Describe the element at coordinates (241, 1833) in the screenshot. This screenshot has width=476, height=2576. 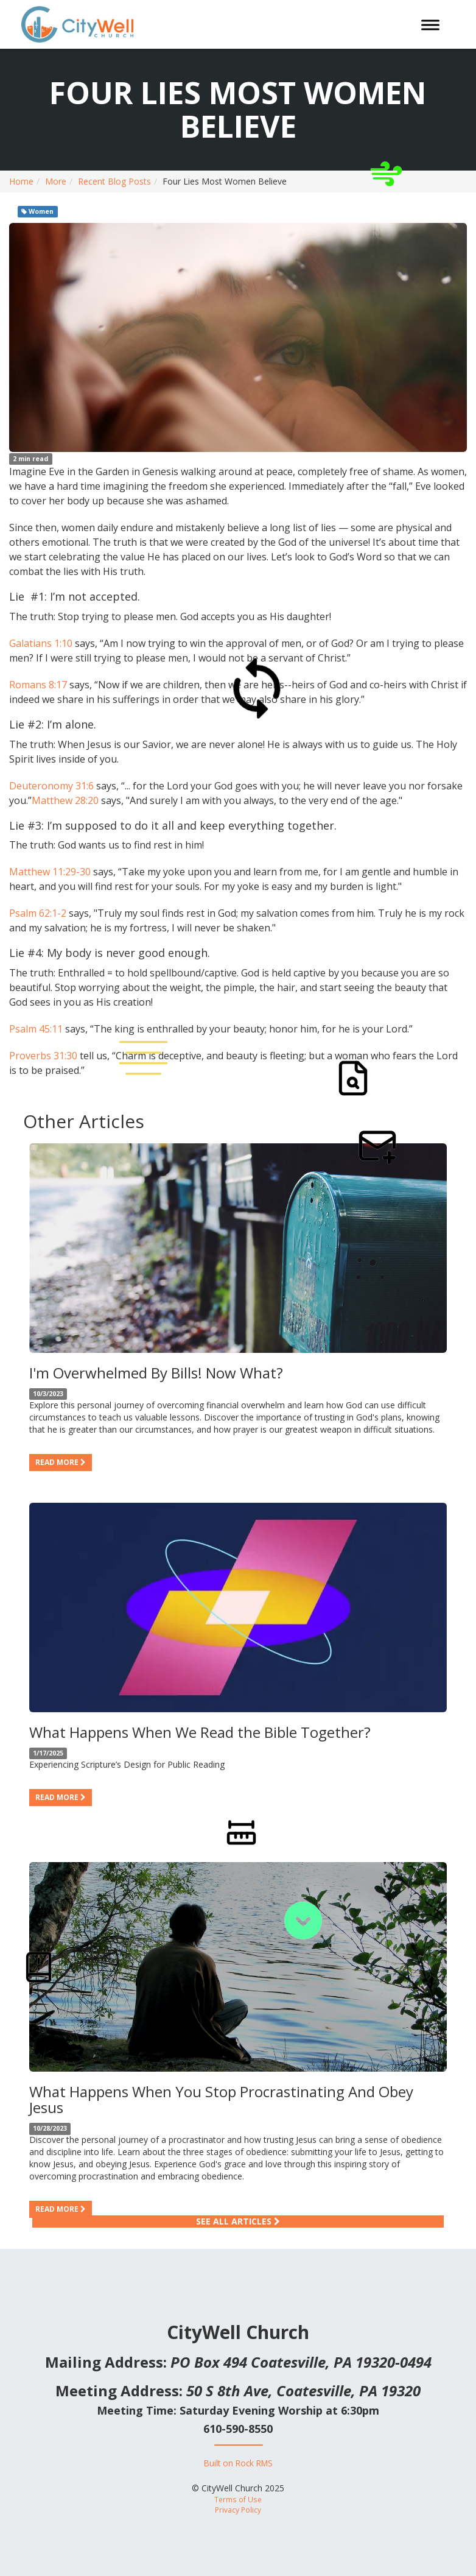
I see `measure dimensions or distance` at that location.